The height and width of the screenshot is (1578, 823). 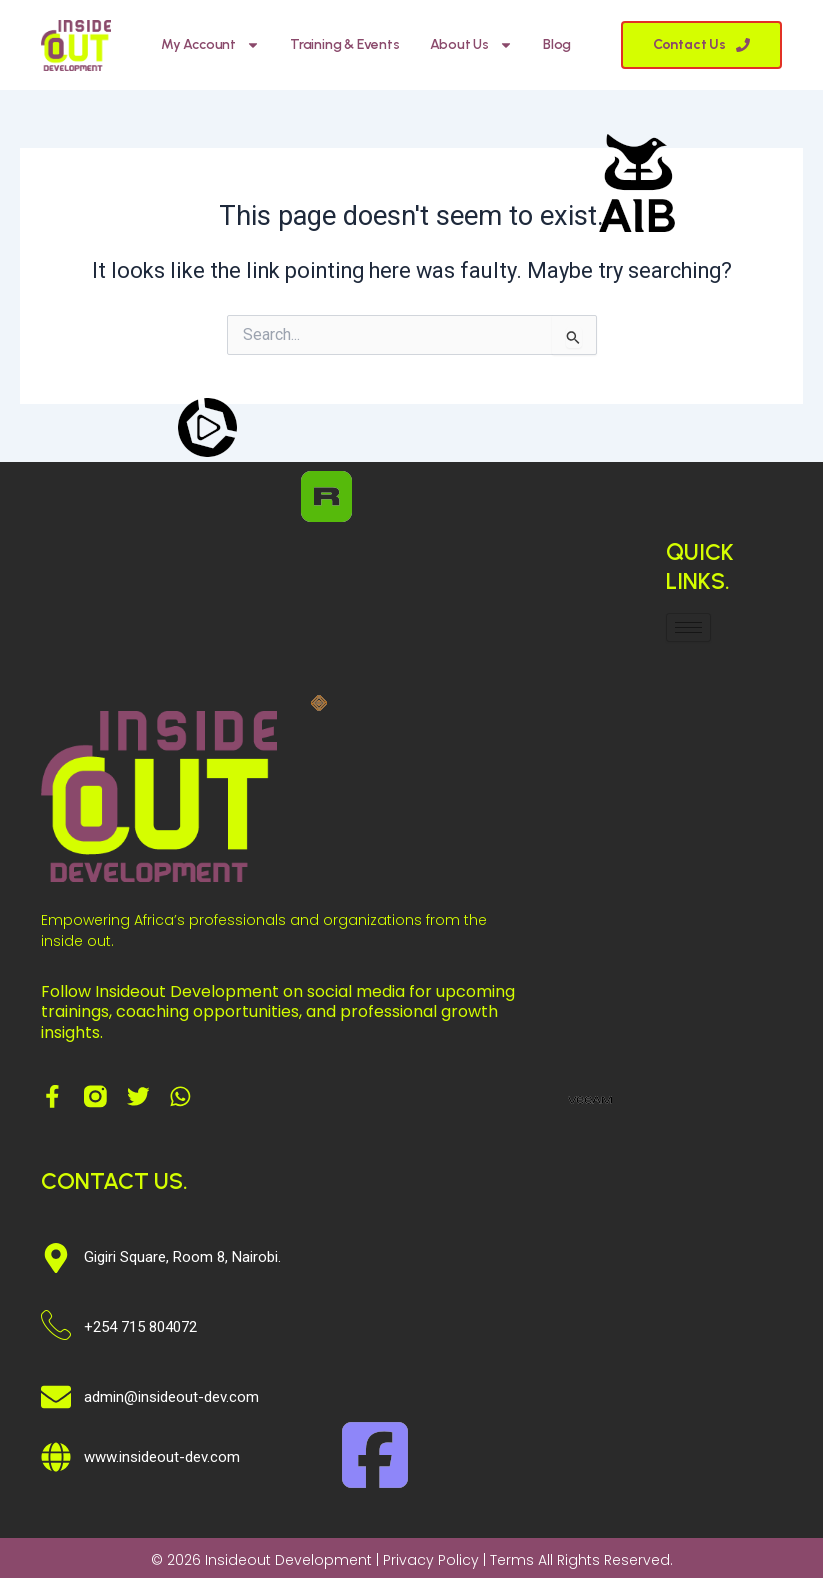 I want to click on share to facebook, so click(x=375, y=1455).